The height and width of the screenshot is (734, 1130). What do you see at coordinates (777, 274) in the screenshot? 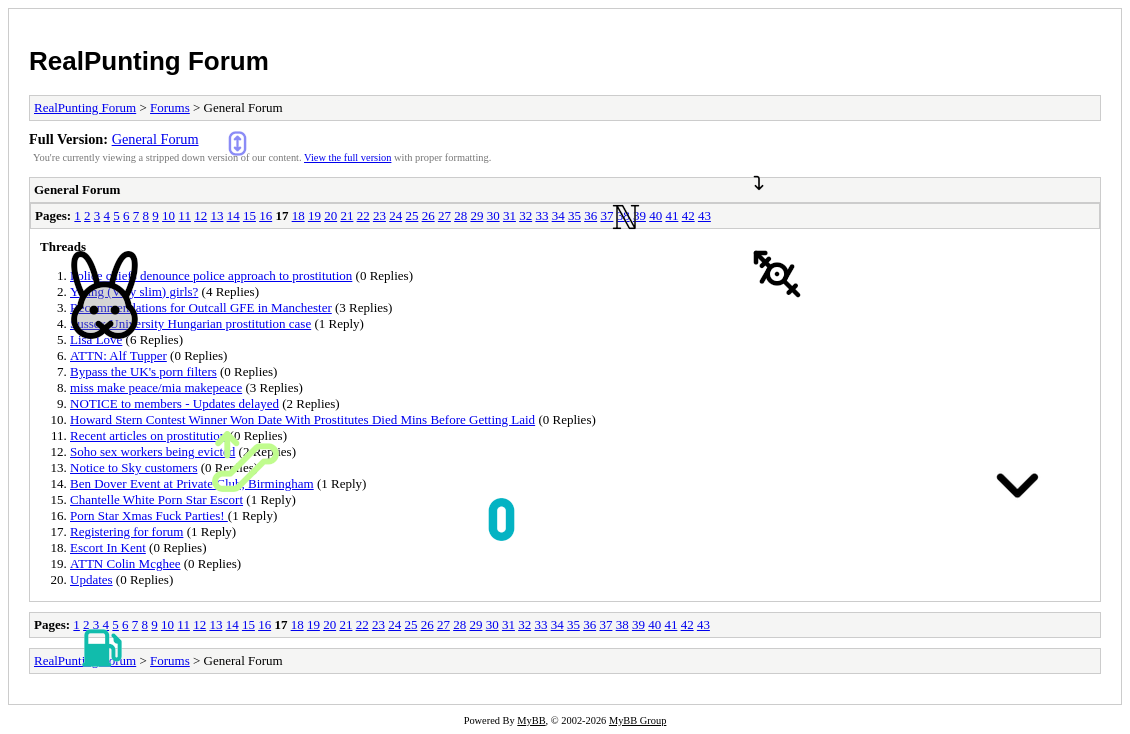
I see `indicates genderfluid identity option` at bounding box center [777, 274].